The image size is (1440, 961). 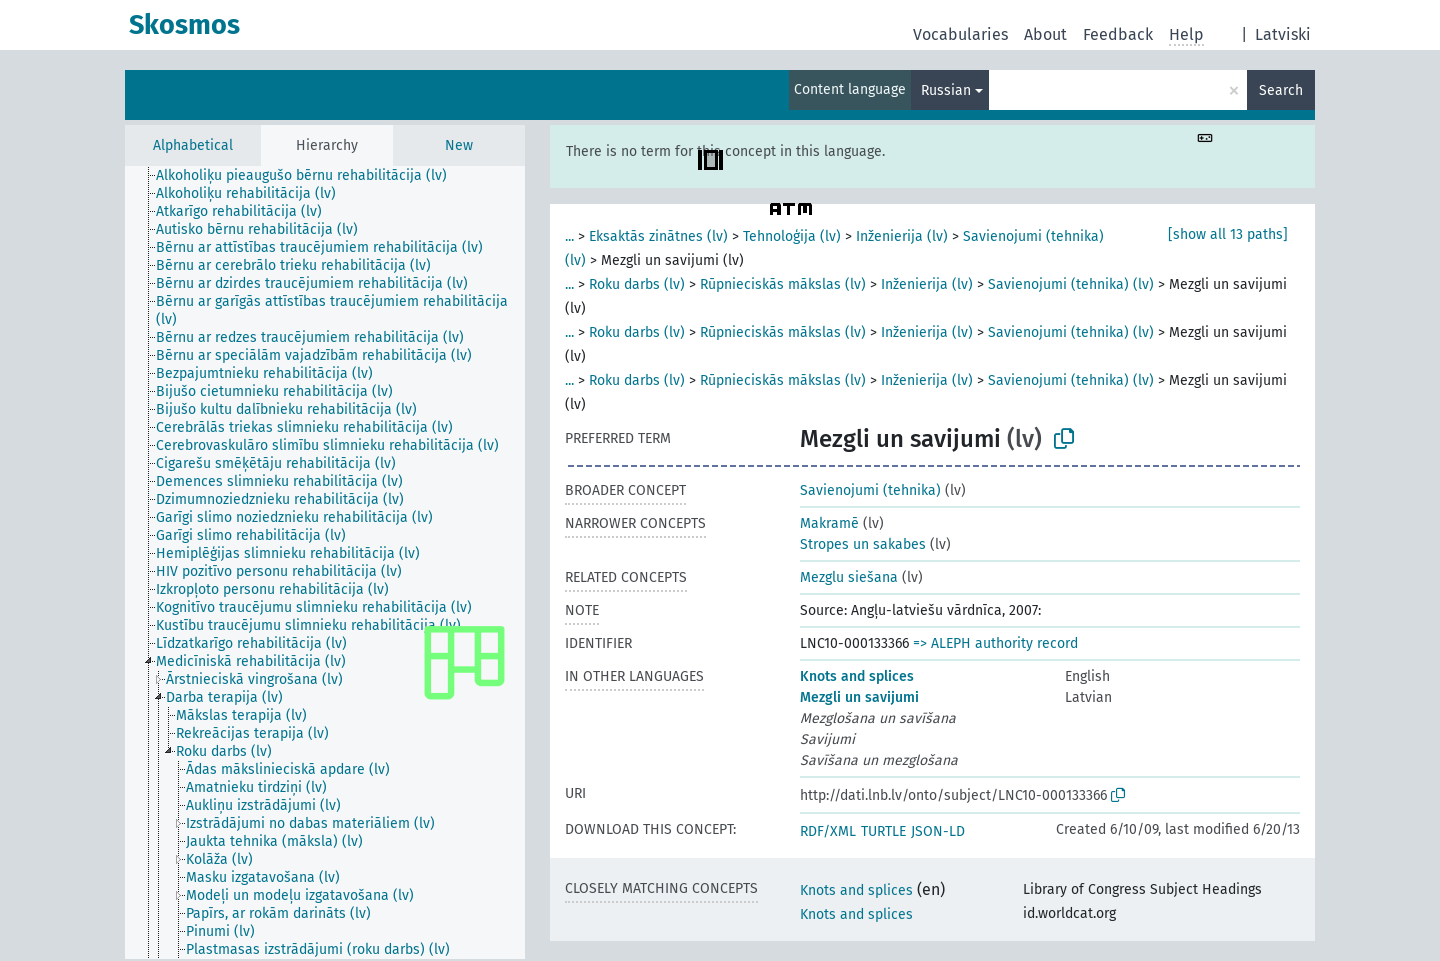 What do you see at coordinates (1205, 138) in the screenshot?
I see `access games or gaming features` at bounding box center [1205, 138].